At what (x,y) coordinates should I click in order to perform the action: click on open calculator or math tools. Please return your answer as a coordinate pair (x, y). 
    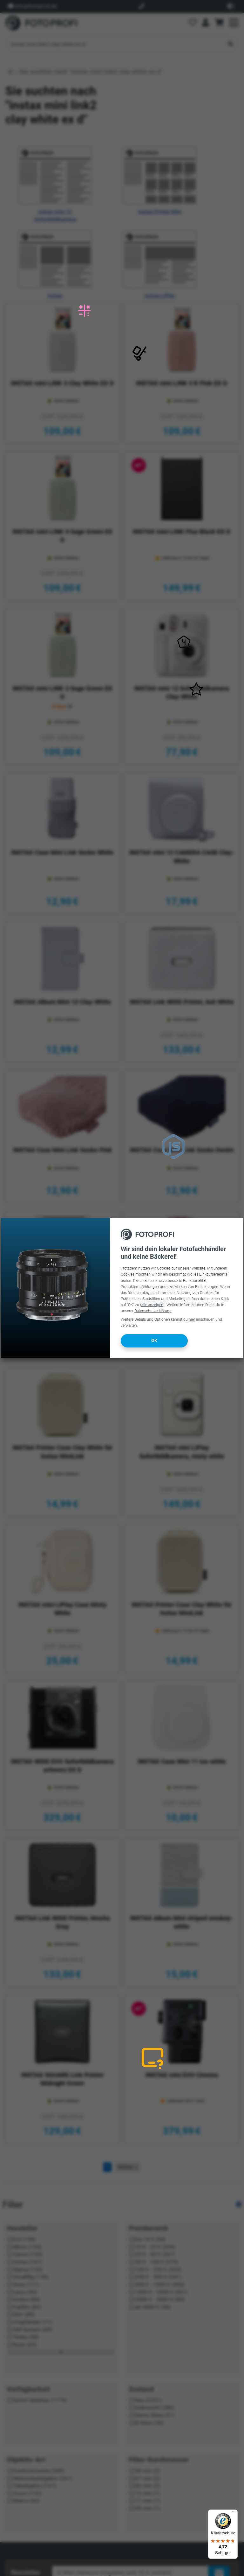
    Looking at the image, I should click on (85, 311).